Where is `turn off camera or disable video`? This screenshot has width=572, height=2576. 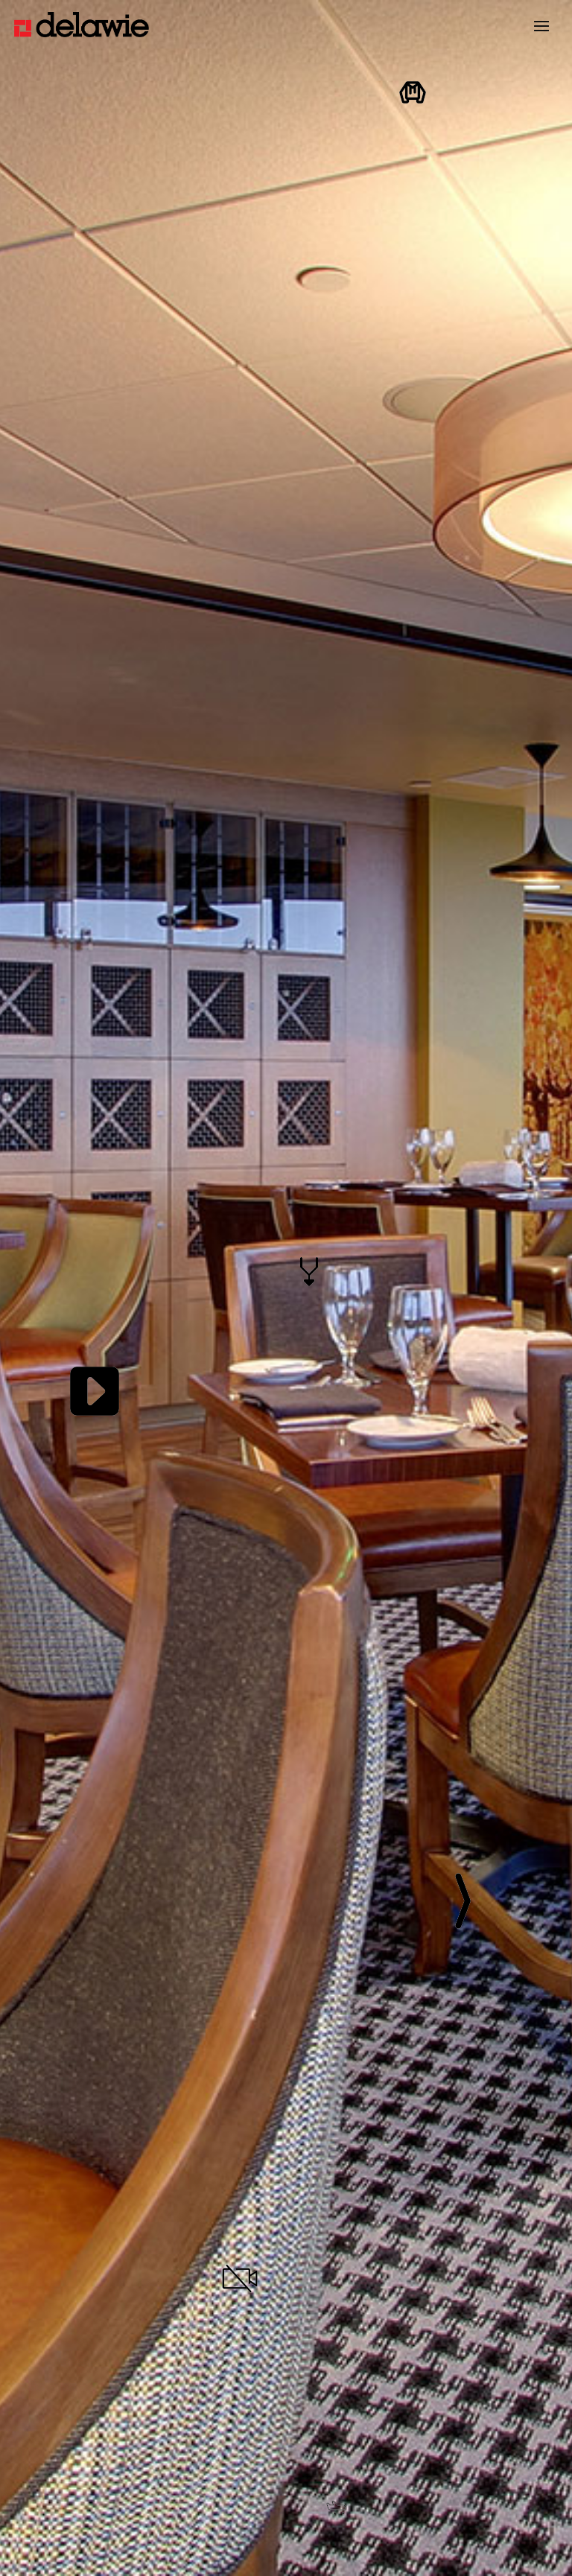
turn off camera or disable video is located at coordinates (238, 2278).